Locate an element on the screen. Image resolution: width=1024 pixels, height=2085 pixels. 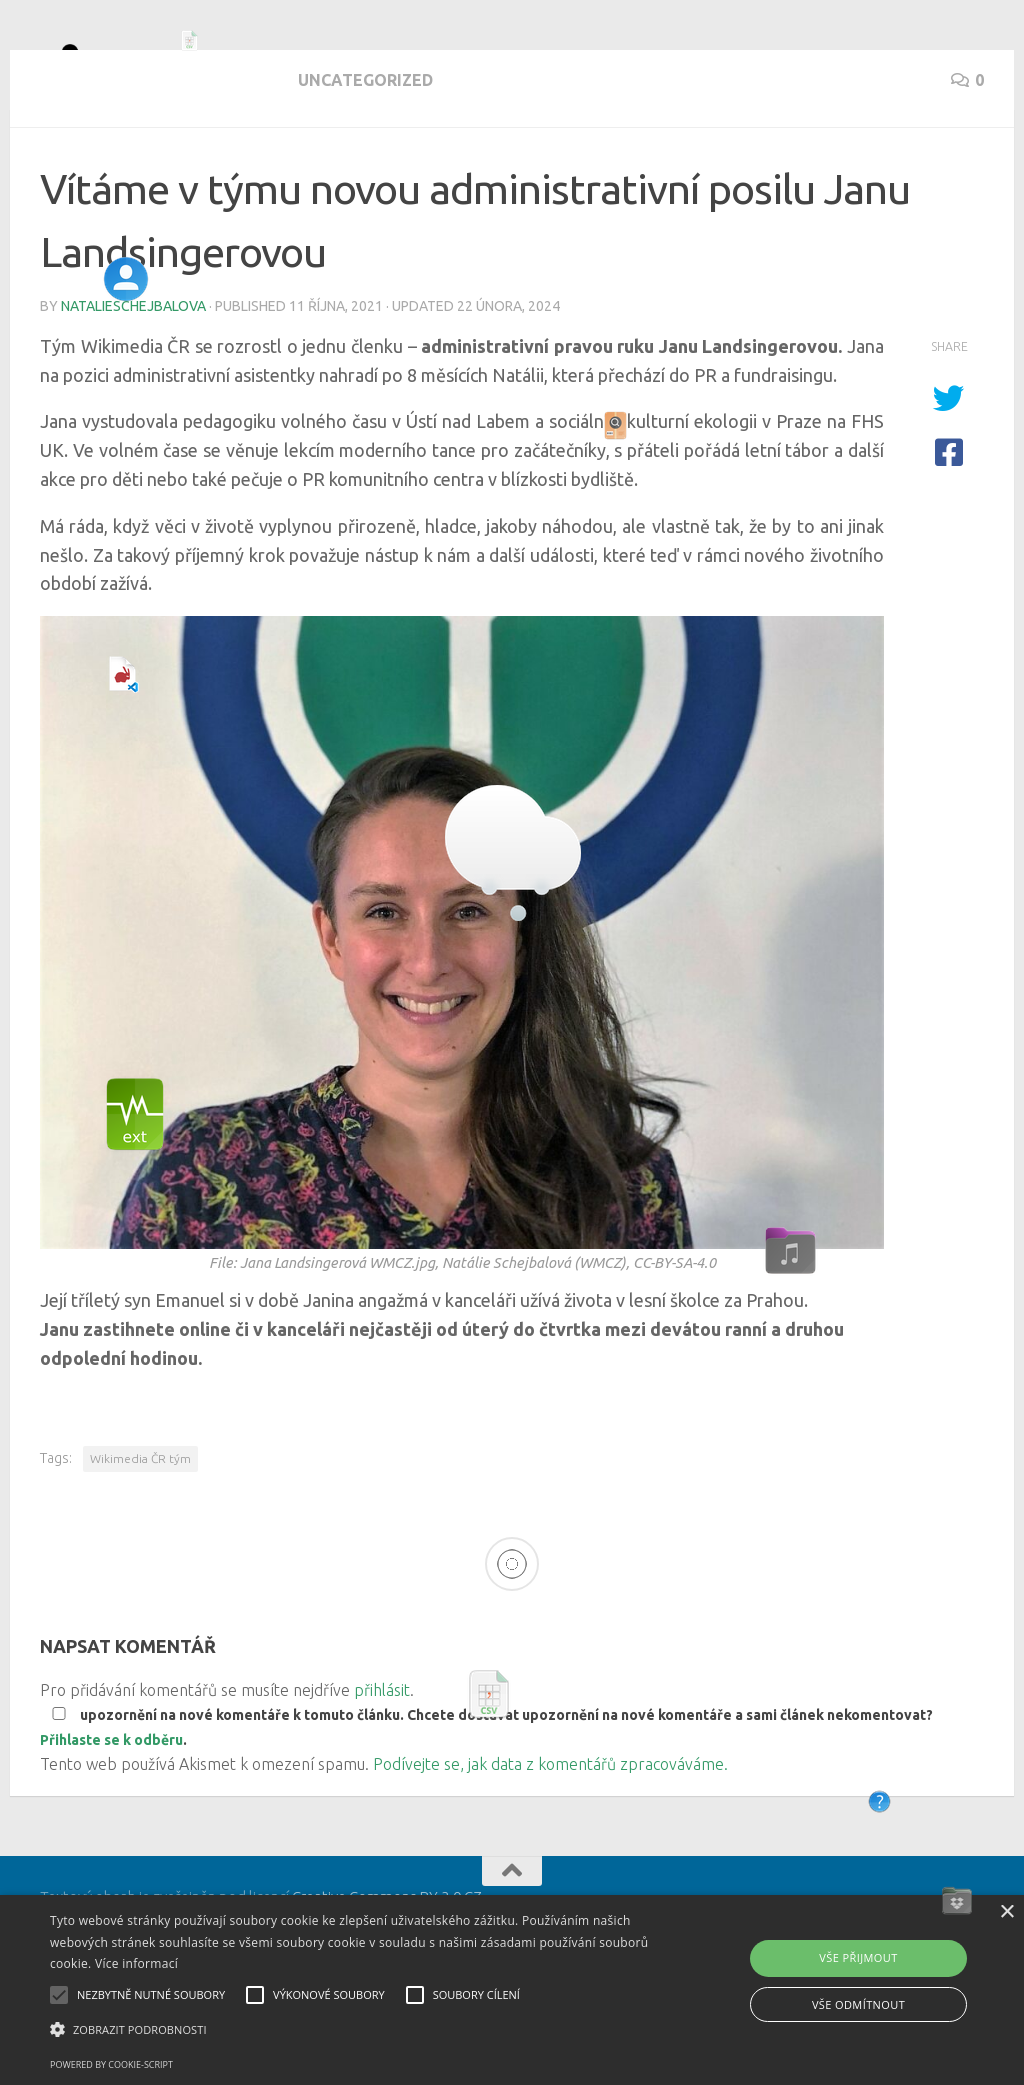
open a jade-related project or file in Visual Studio Code is located at coordinates (122, 674).